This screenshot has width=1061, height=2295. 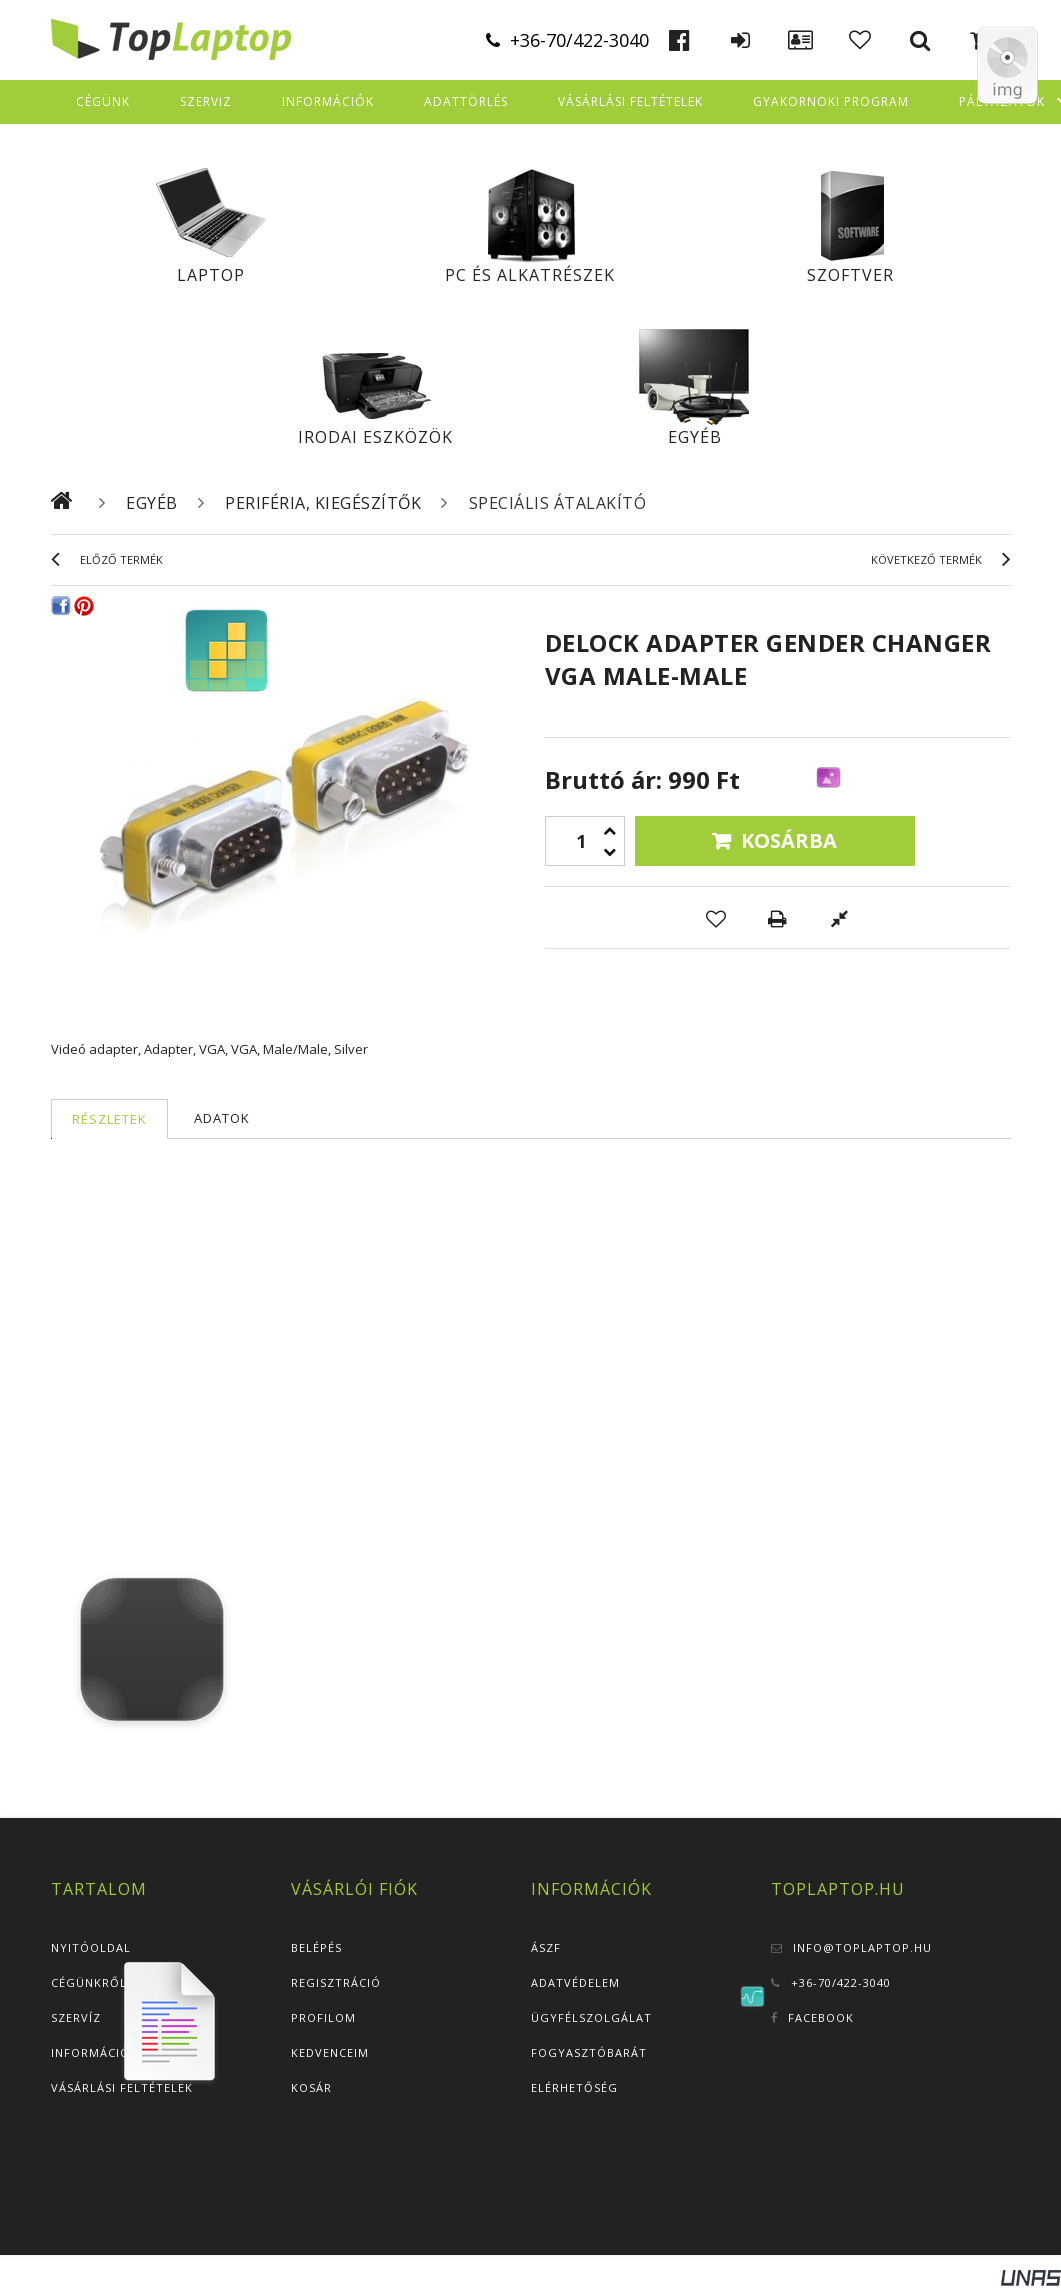 I want to click on a script or code file, so click(x=169, y=2023).